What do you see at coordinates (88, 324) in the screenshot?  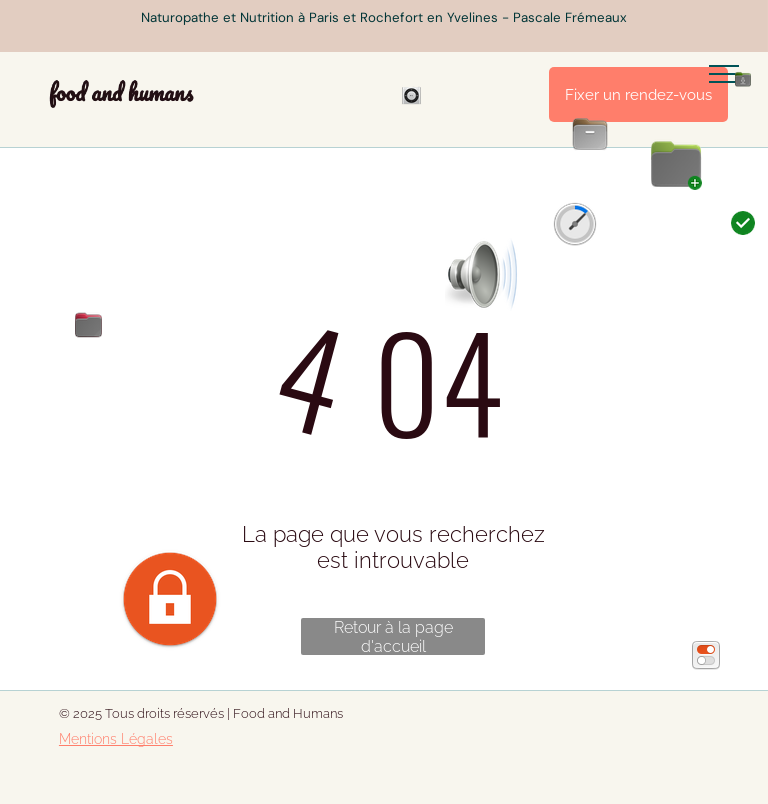 I see `open a folder or directory` at bounding box center [88, 324].